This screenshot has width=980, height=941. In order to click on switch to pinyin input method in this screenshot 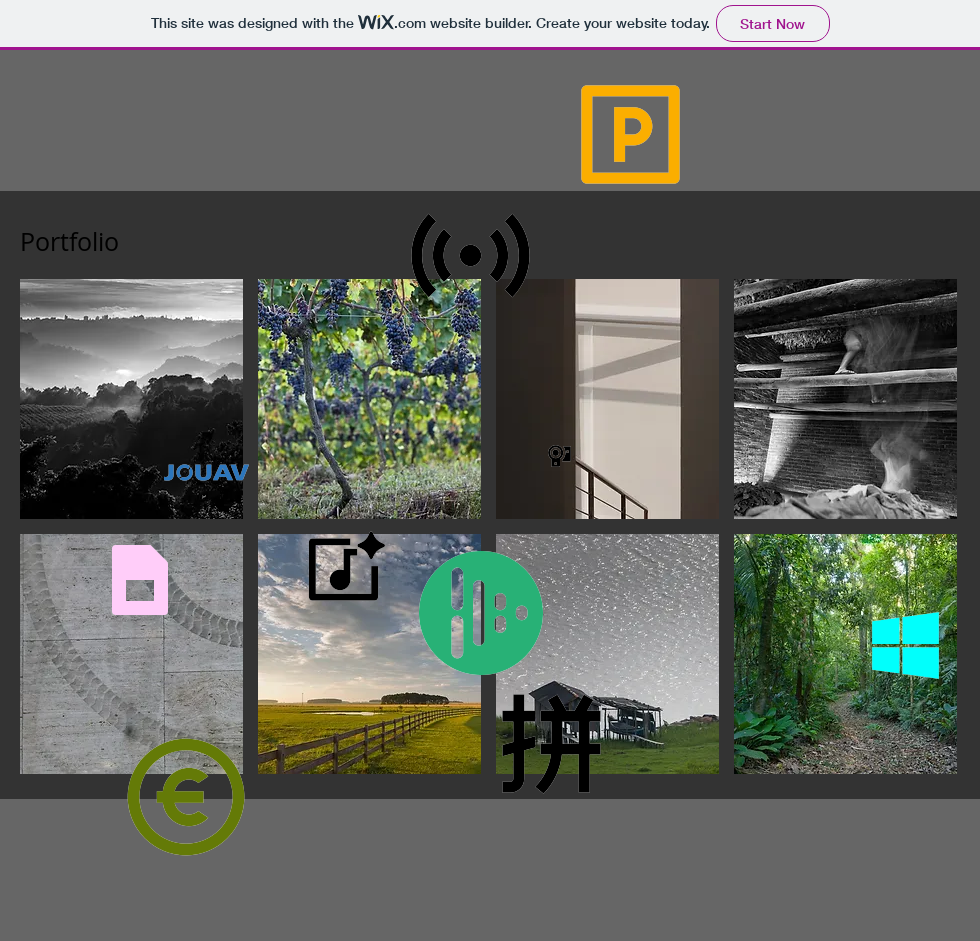, I will do `click(551, 743)`.